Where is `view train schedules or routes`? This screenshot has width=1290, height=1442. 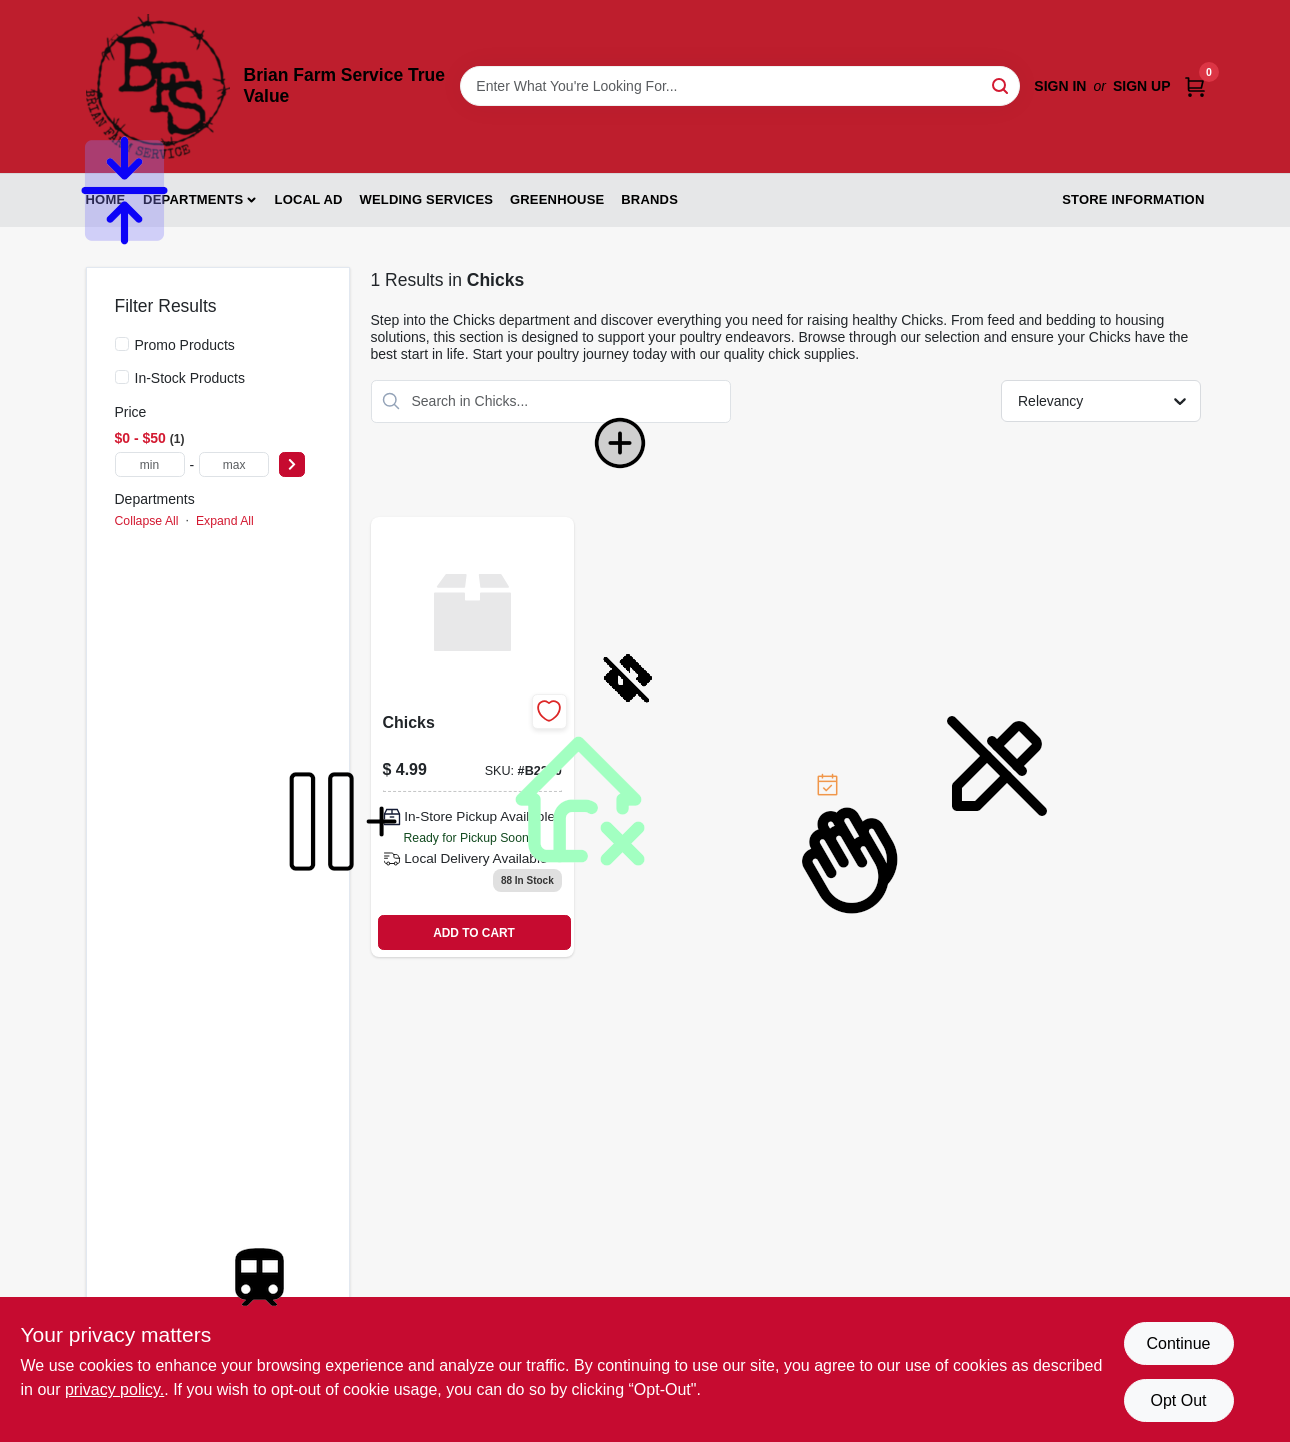 view train schedules or routes is located at coordinates (259, 1278).